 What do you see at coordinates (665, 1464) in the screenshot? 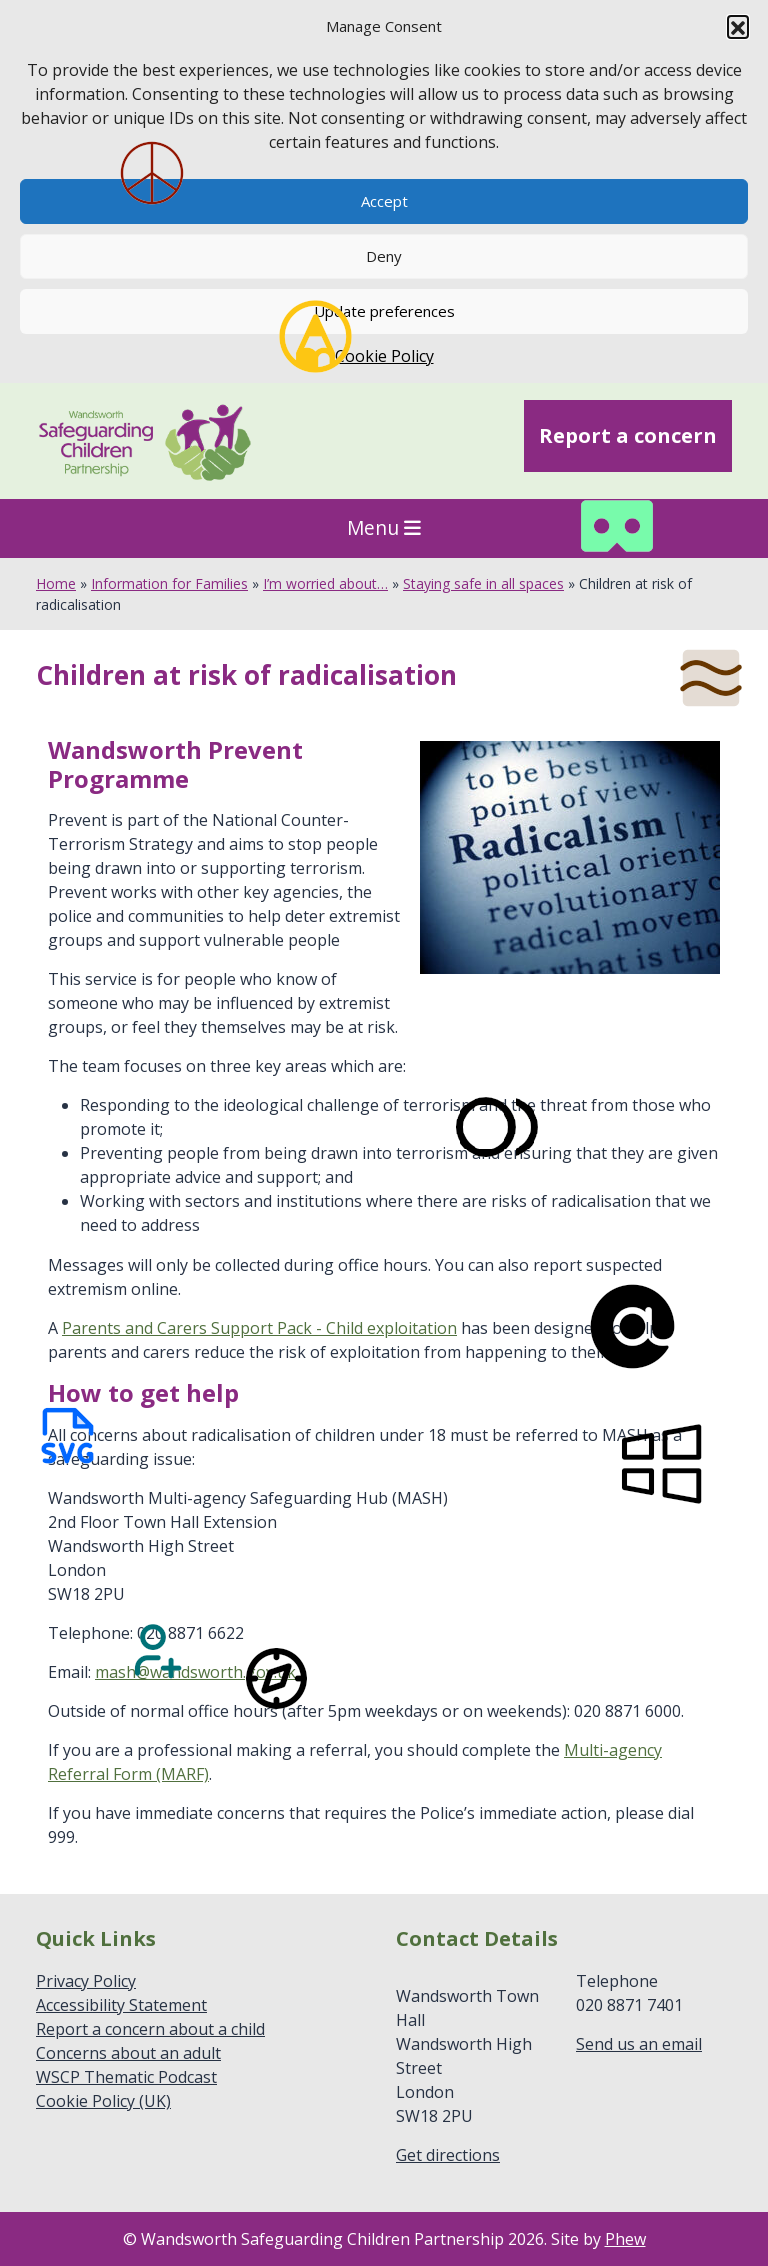
I see `open windows start menu` at bounding box center [665, 1464].